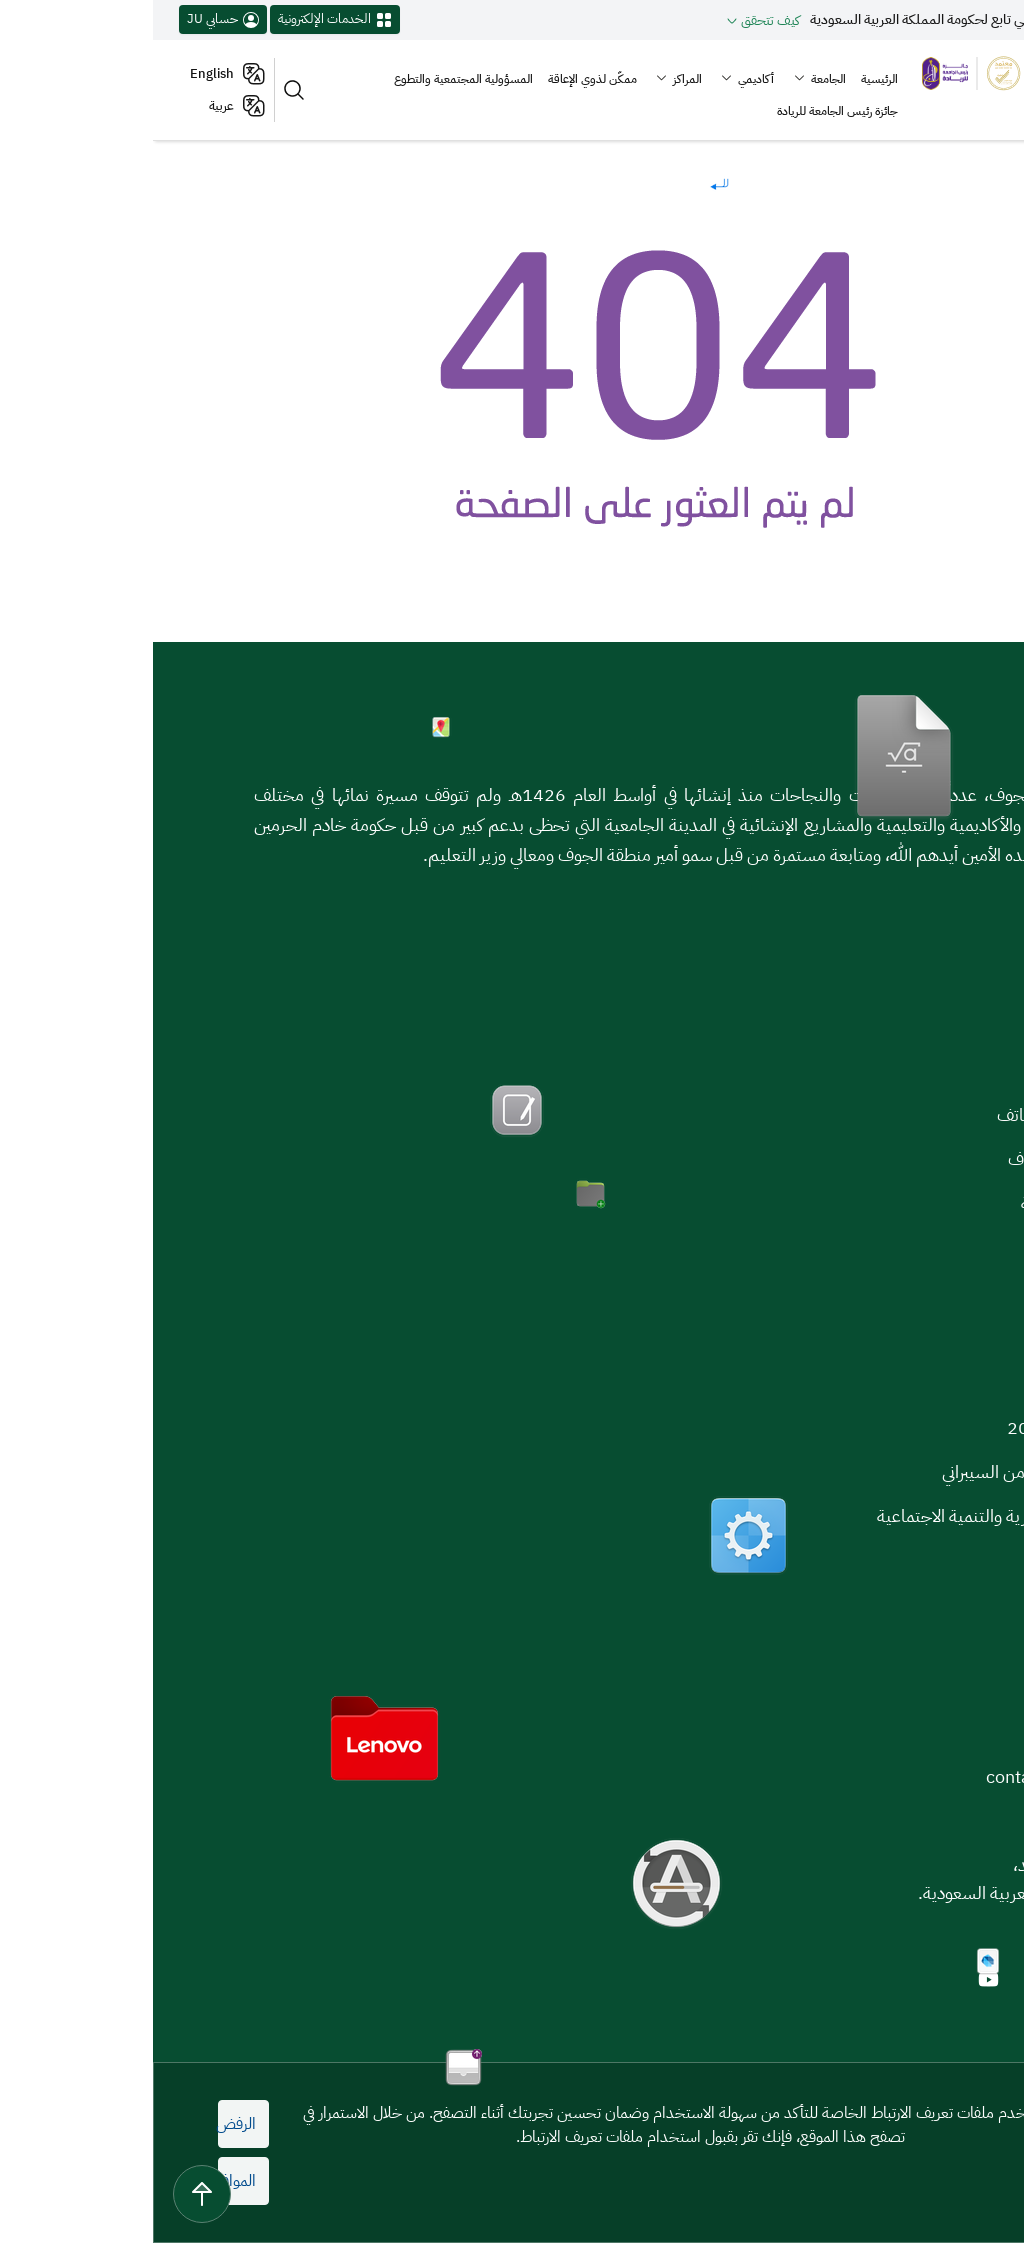 The width and height of the screenshot is (1024, 2243). I want to click on dart programming language source file, so click(988, 1961).